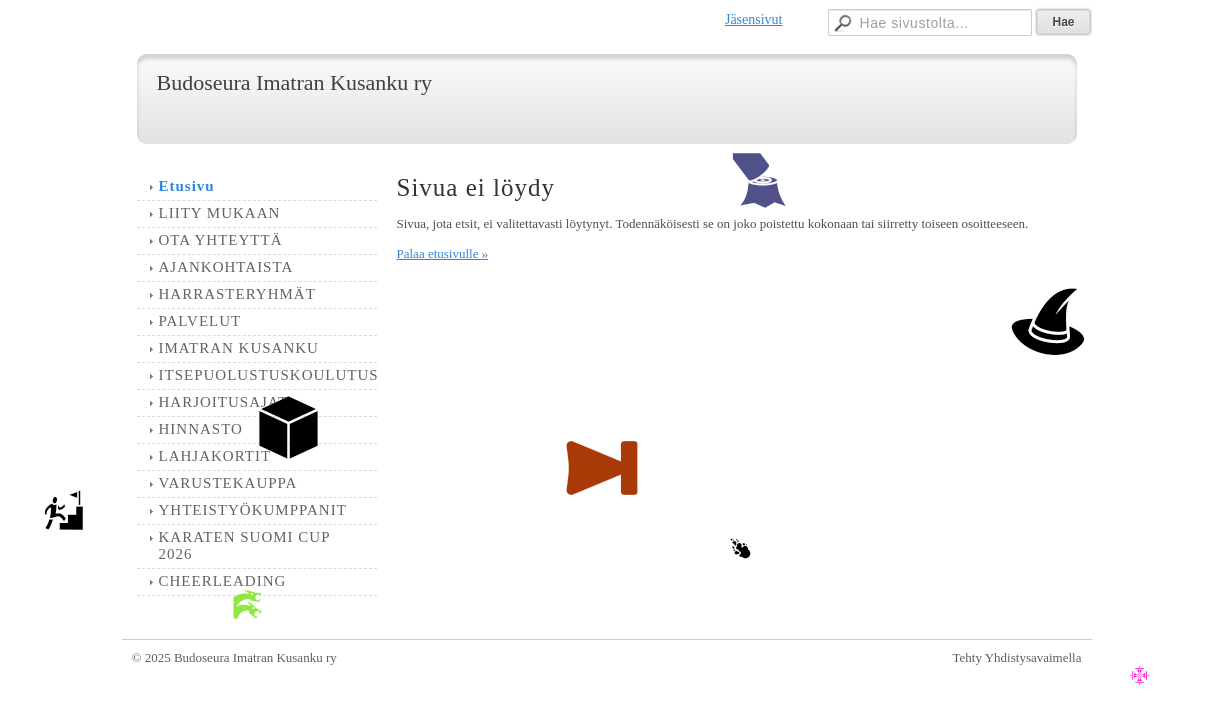  Describe the element at coordinates (288, 427) in the screenshot. I see `view 3D model or object` at that location.